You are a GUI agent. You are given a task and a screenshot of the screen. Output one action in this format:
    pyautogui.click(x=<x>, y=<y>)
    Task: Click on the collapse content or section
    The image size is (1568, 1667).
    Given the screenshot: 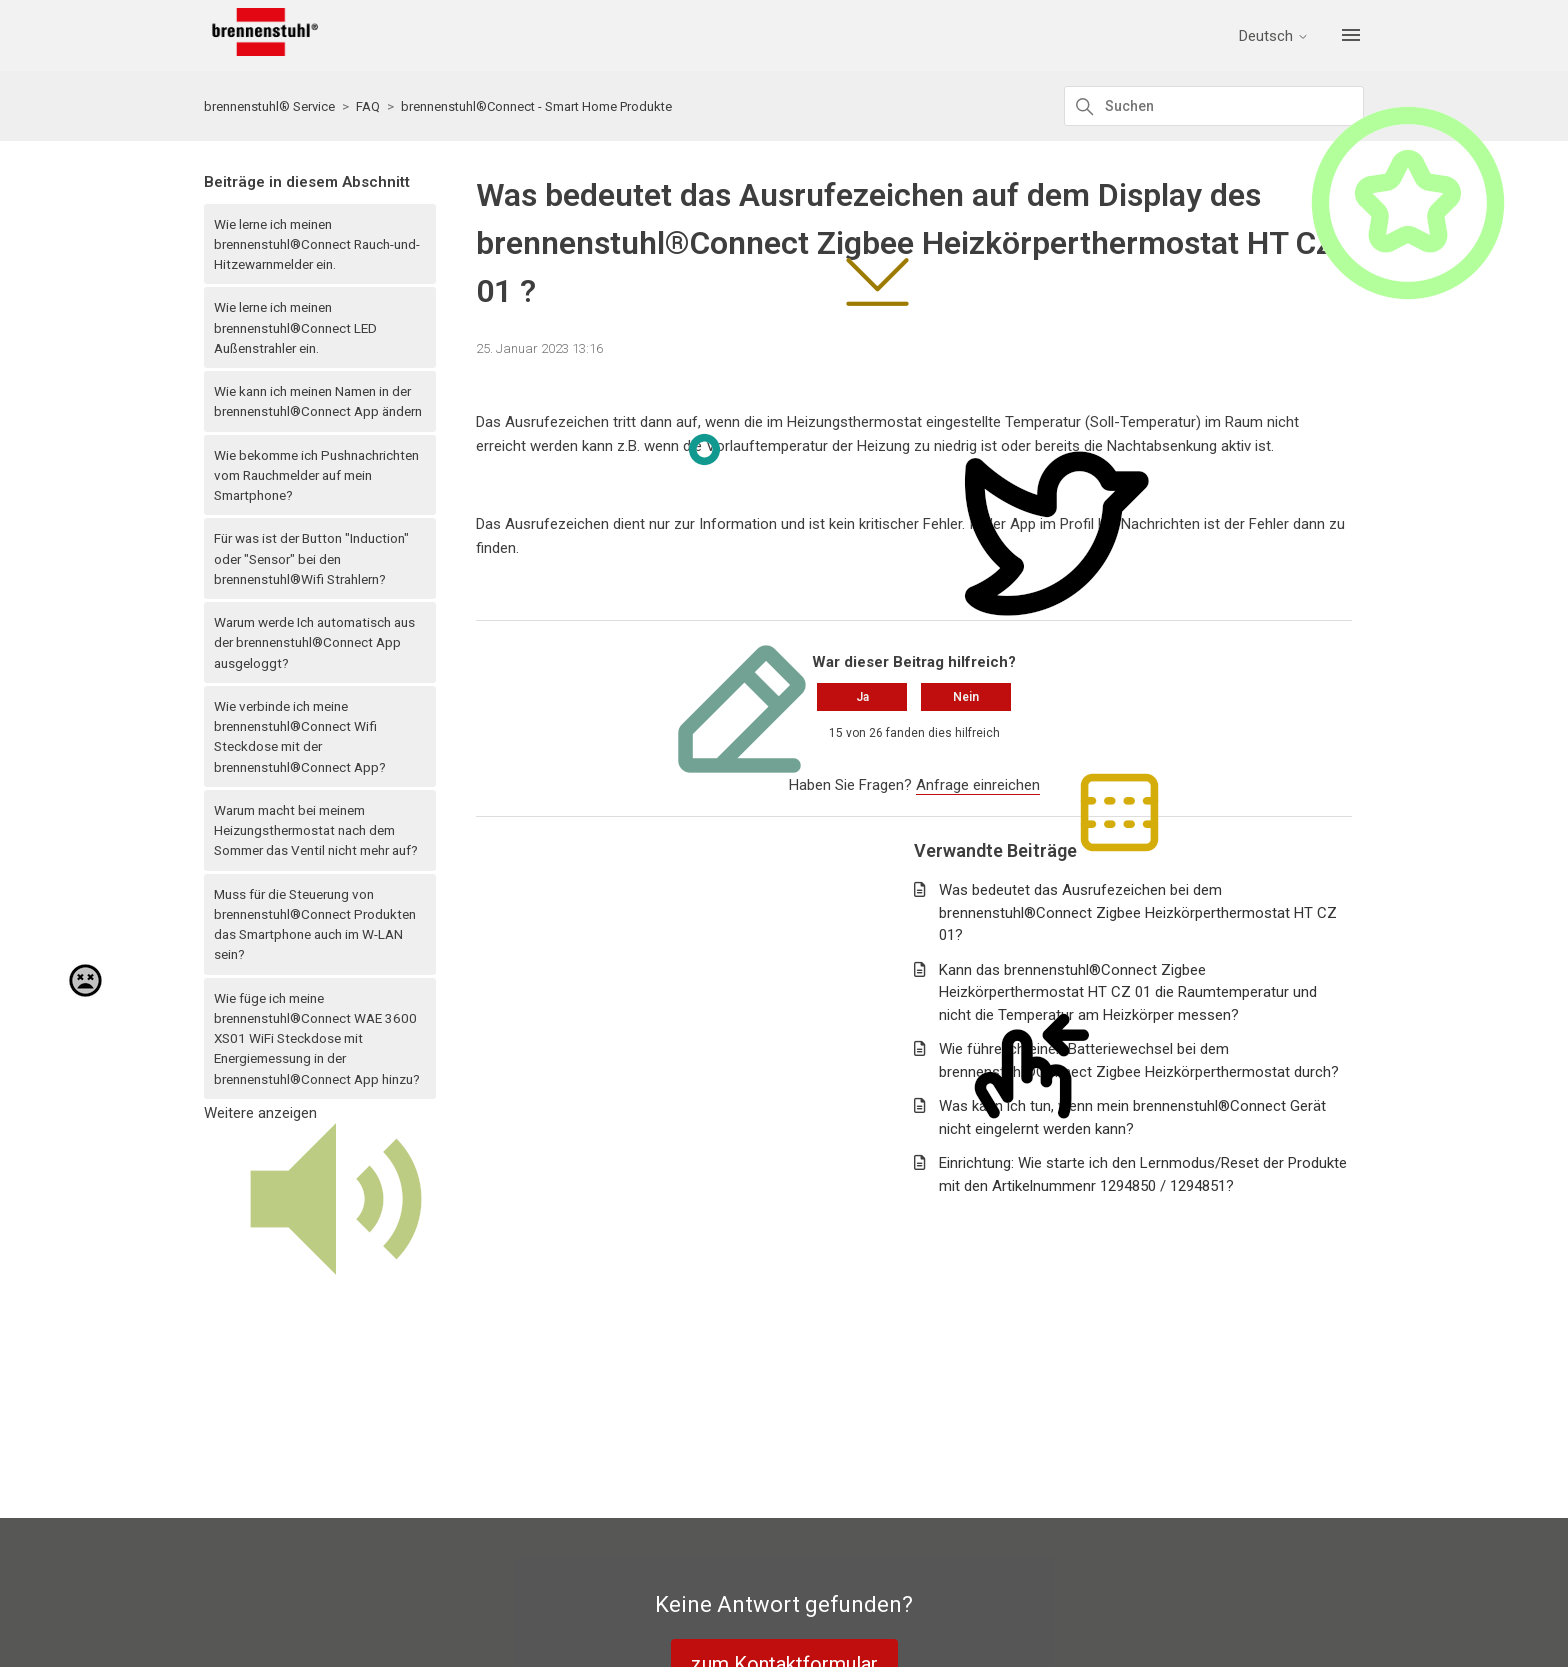 What is the action you would take?
    pyautogui.click(x=877, y=280)
    